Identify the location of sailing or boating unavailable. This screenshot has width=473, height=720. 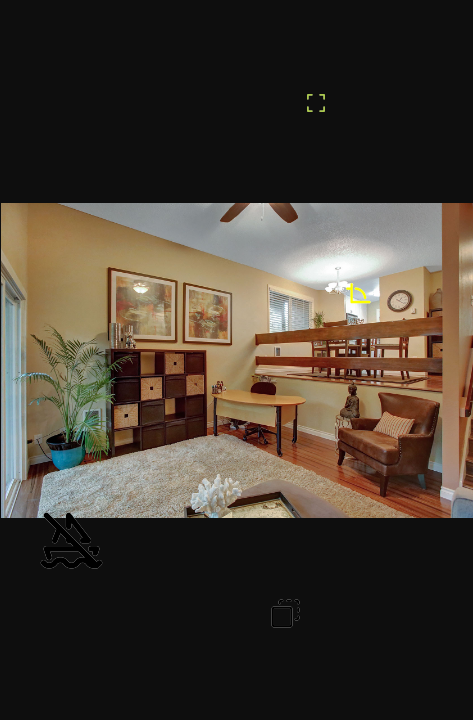
(71, 540).